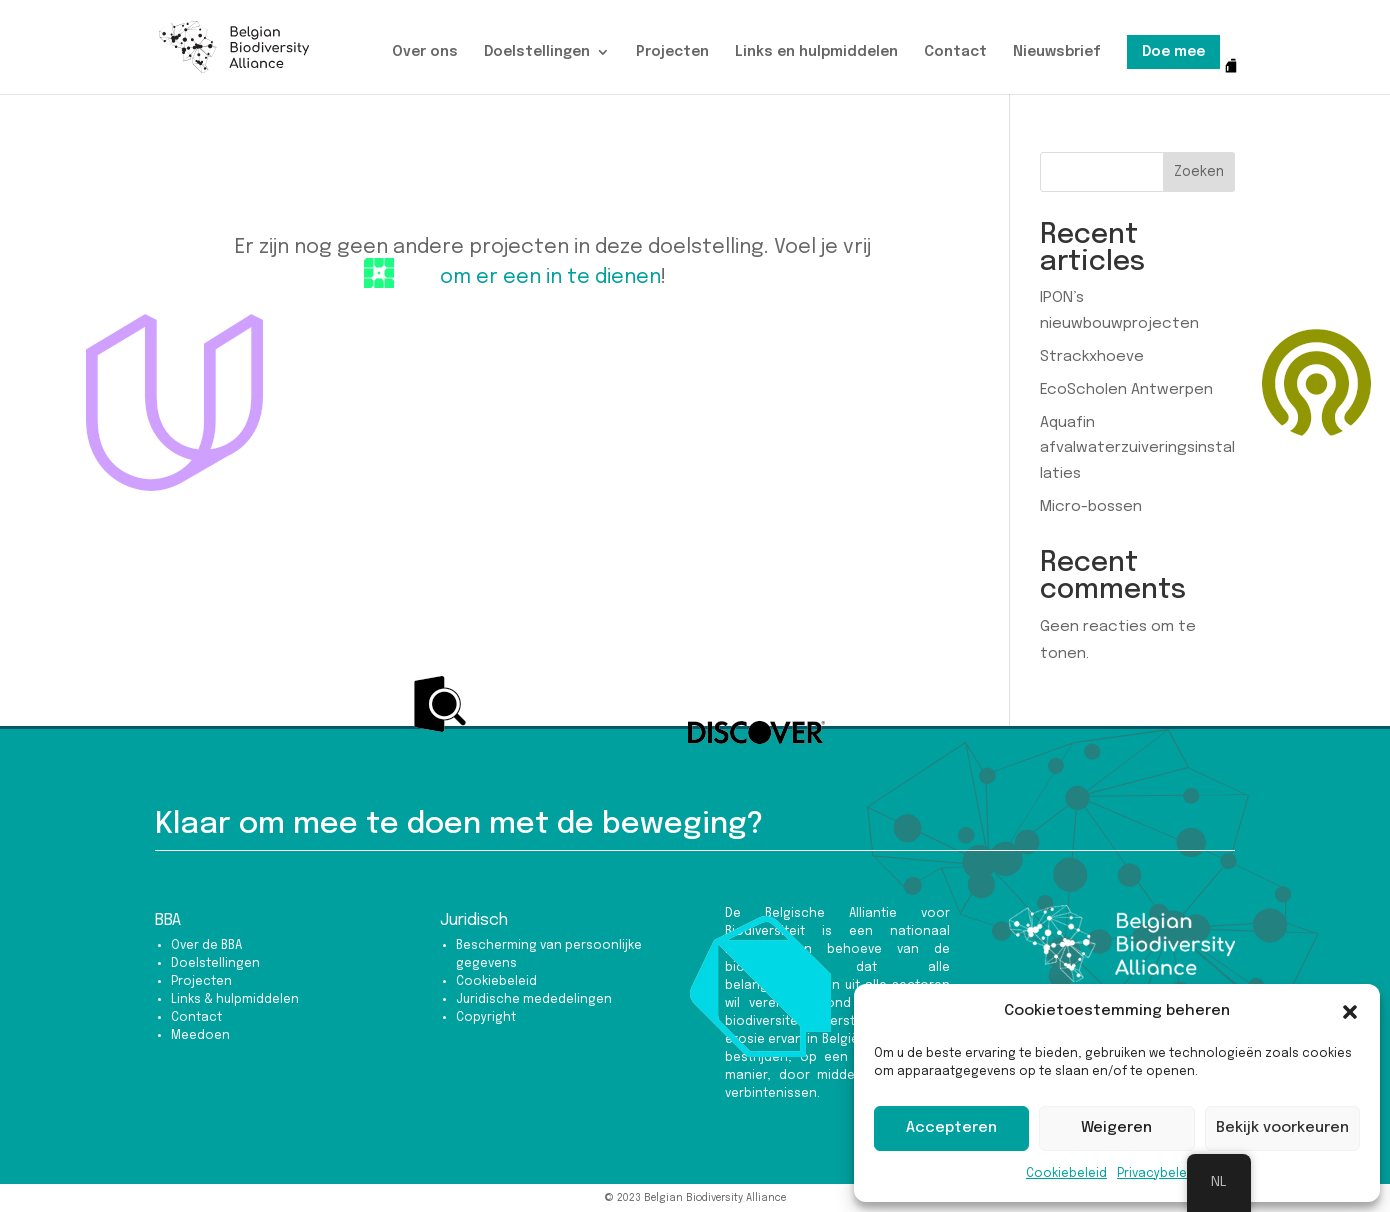 This screenshot has width=1390, height=1212. What do you see at coordinates (1316, 382) in the screenshot?
I see `ceph distributed storage platform logo` at bounding box center [1316, 382].